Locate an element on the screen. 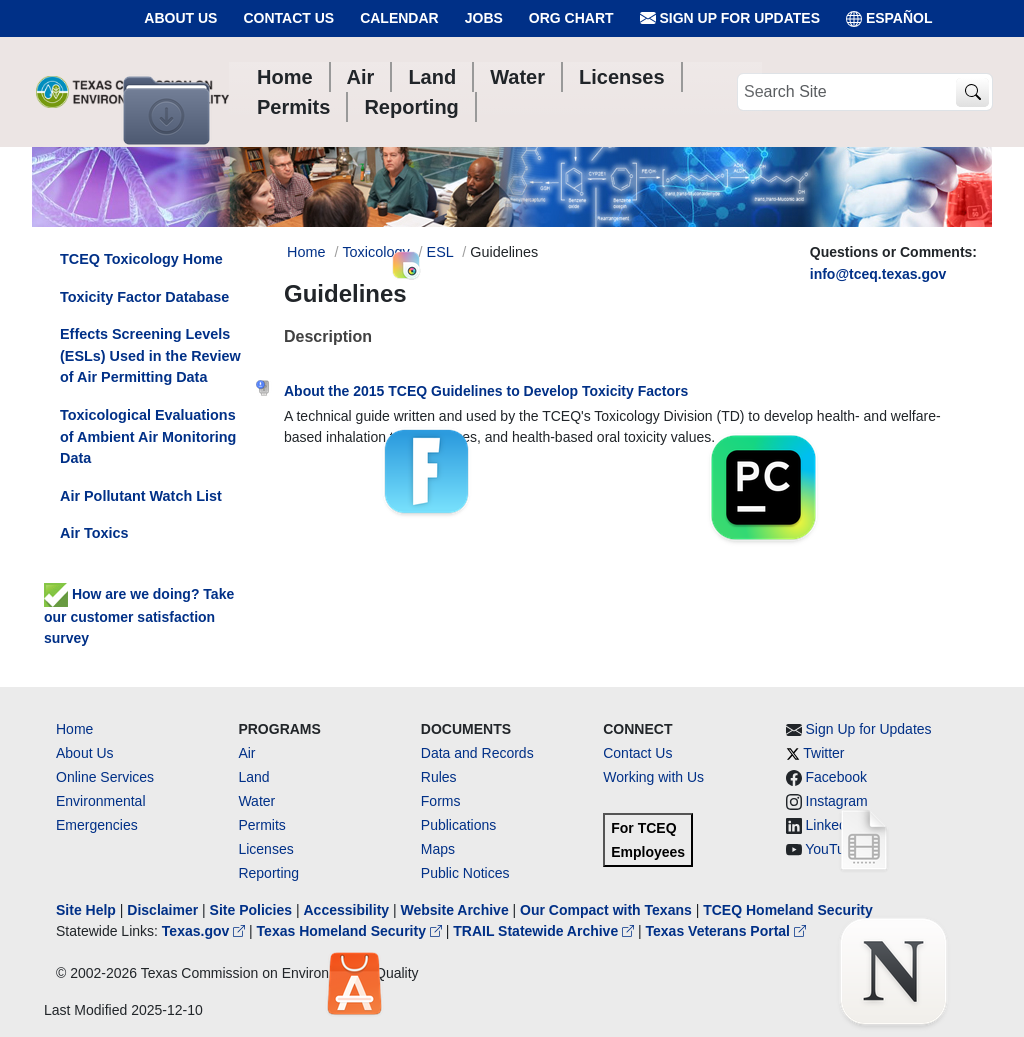 Image resolution: width=1024 pixels, height=1037 pixels. an srt subtitle file is located at coordinates (864, 841).